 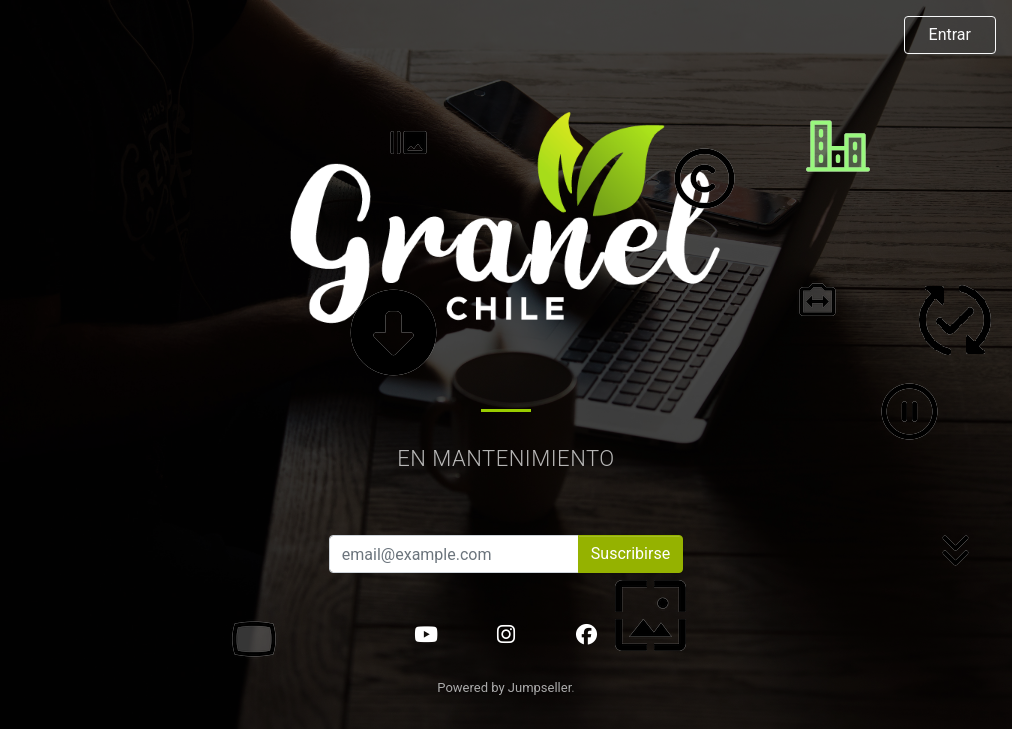 What do you see at coordinates (955, 550) in the screenshot?
I see `scroll down or view more content` at bounding box center [955, 550].